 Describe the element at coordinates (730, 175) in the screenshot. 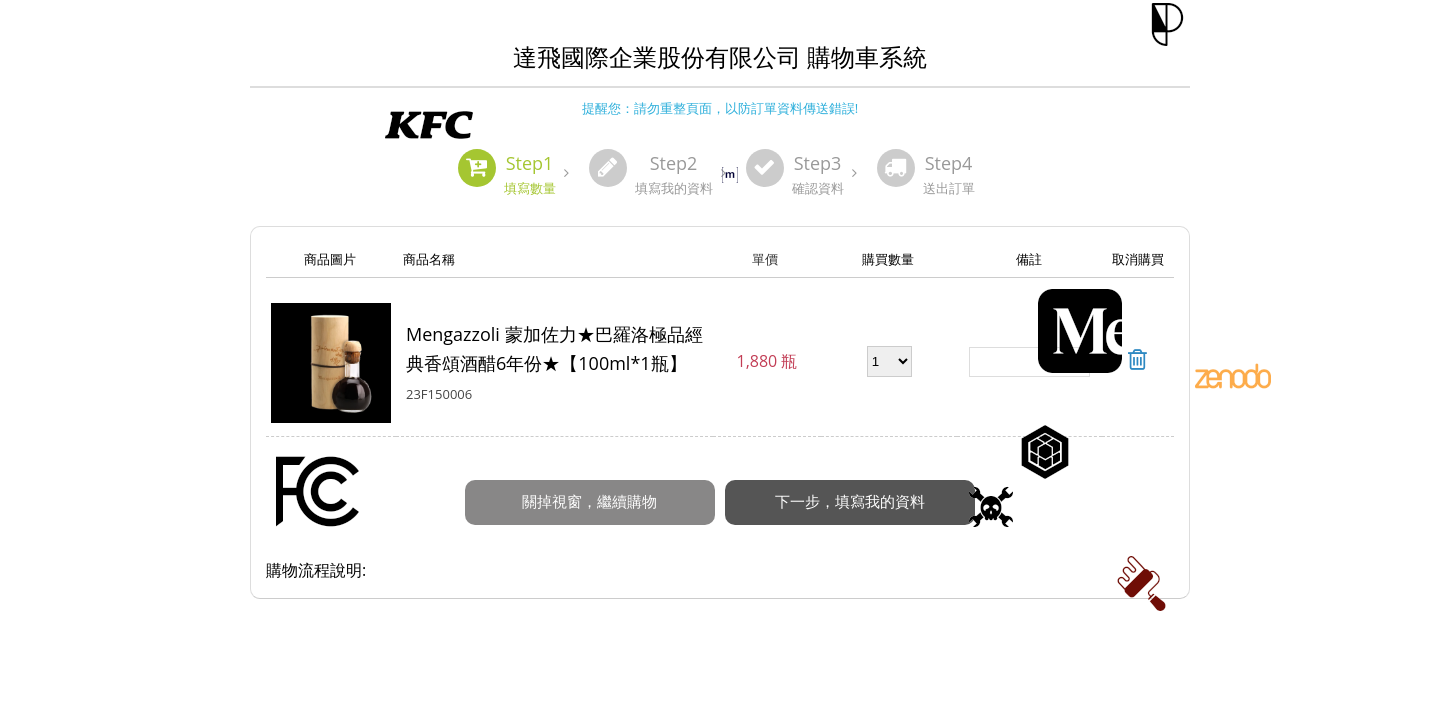

I see `open matrix messaging app` at that location.